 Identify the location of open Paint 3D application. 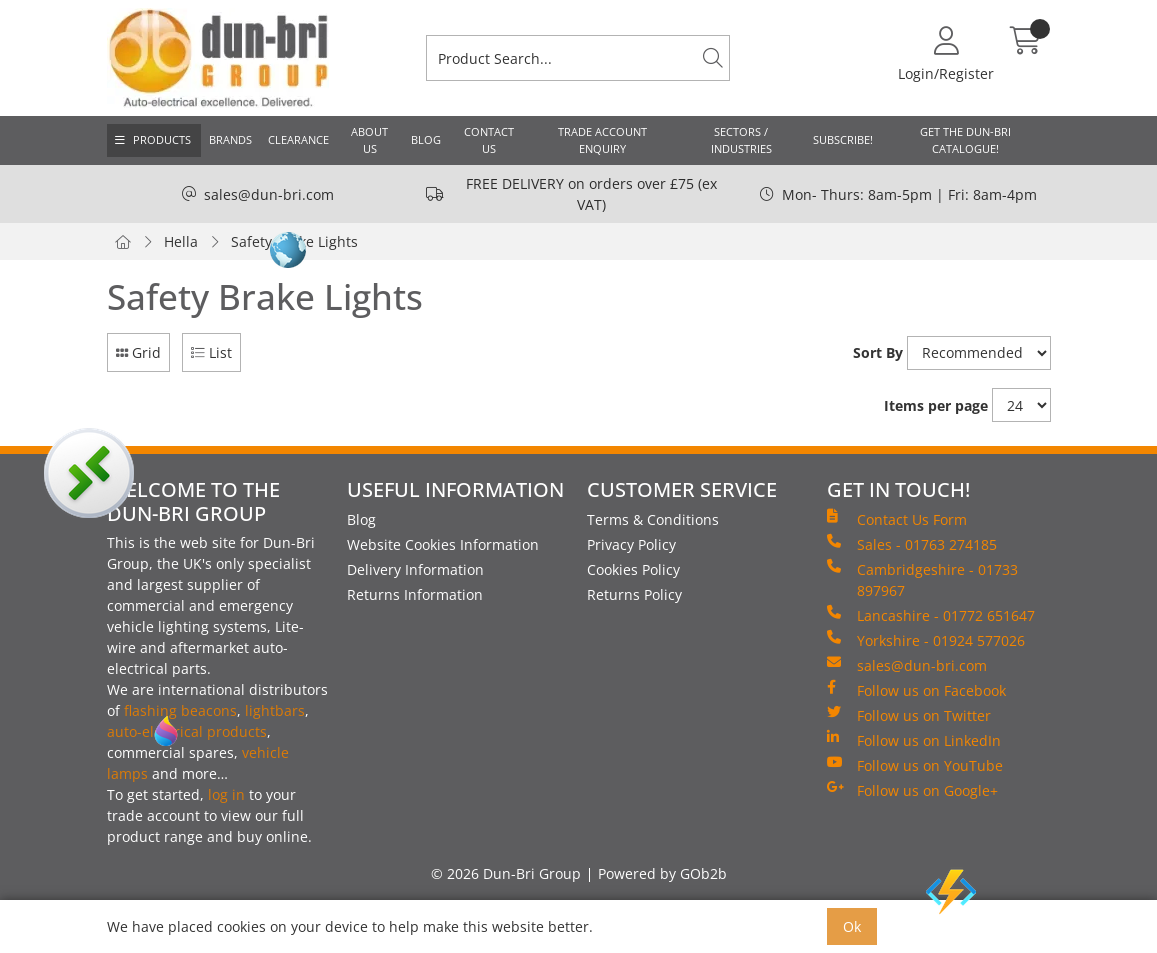
(166, 731).